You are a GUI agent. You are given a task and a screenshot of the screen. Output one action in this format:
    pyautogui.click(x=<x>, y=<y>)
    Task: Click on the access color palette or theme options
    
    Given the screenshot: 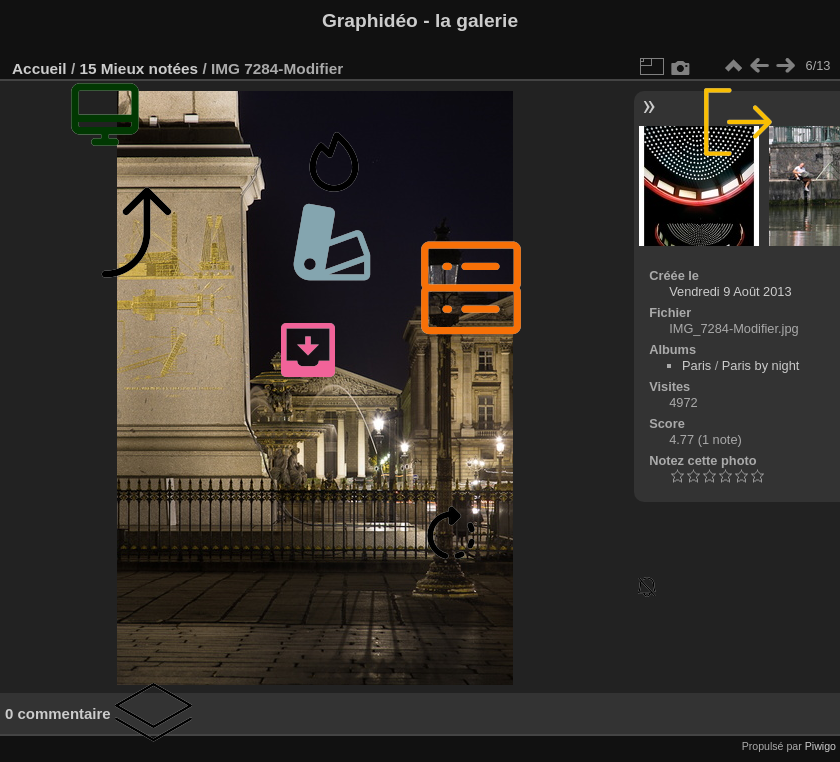 What is the action you would take?
    pyautogui.click(x=329, y=245)
    